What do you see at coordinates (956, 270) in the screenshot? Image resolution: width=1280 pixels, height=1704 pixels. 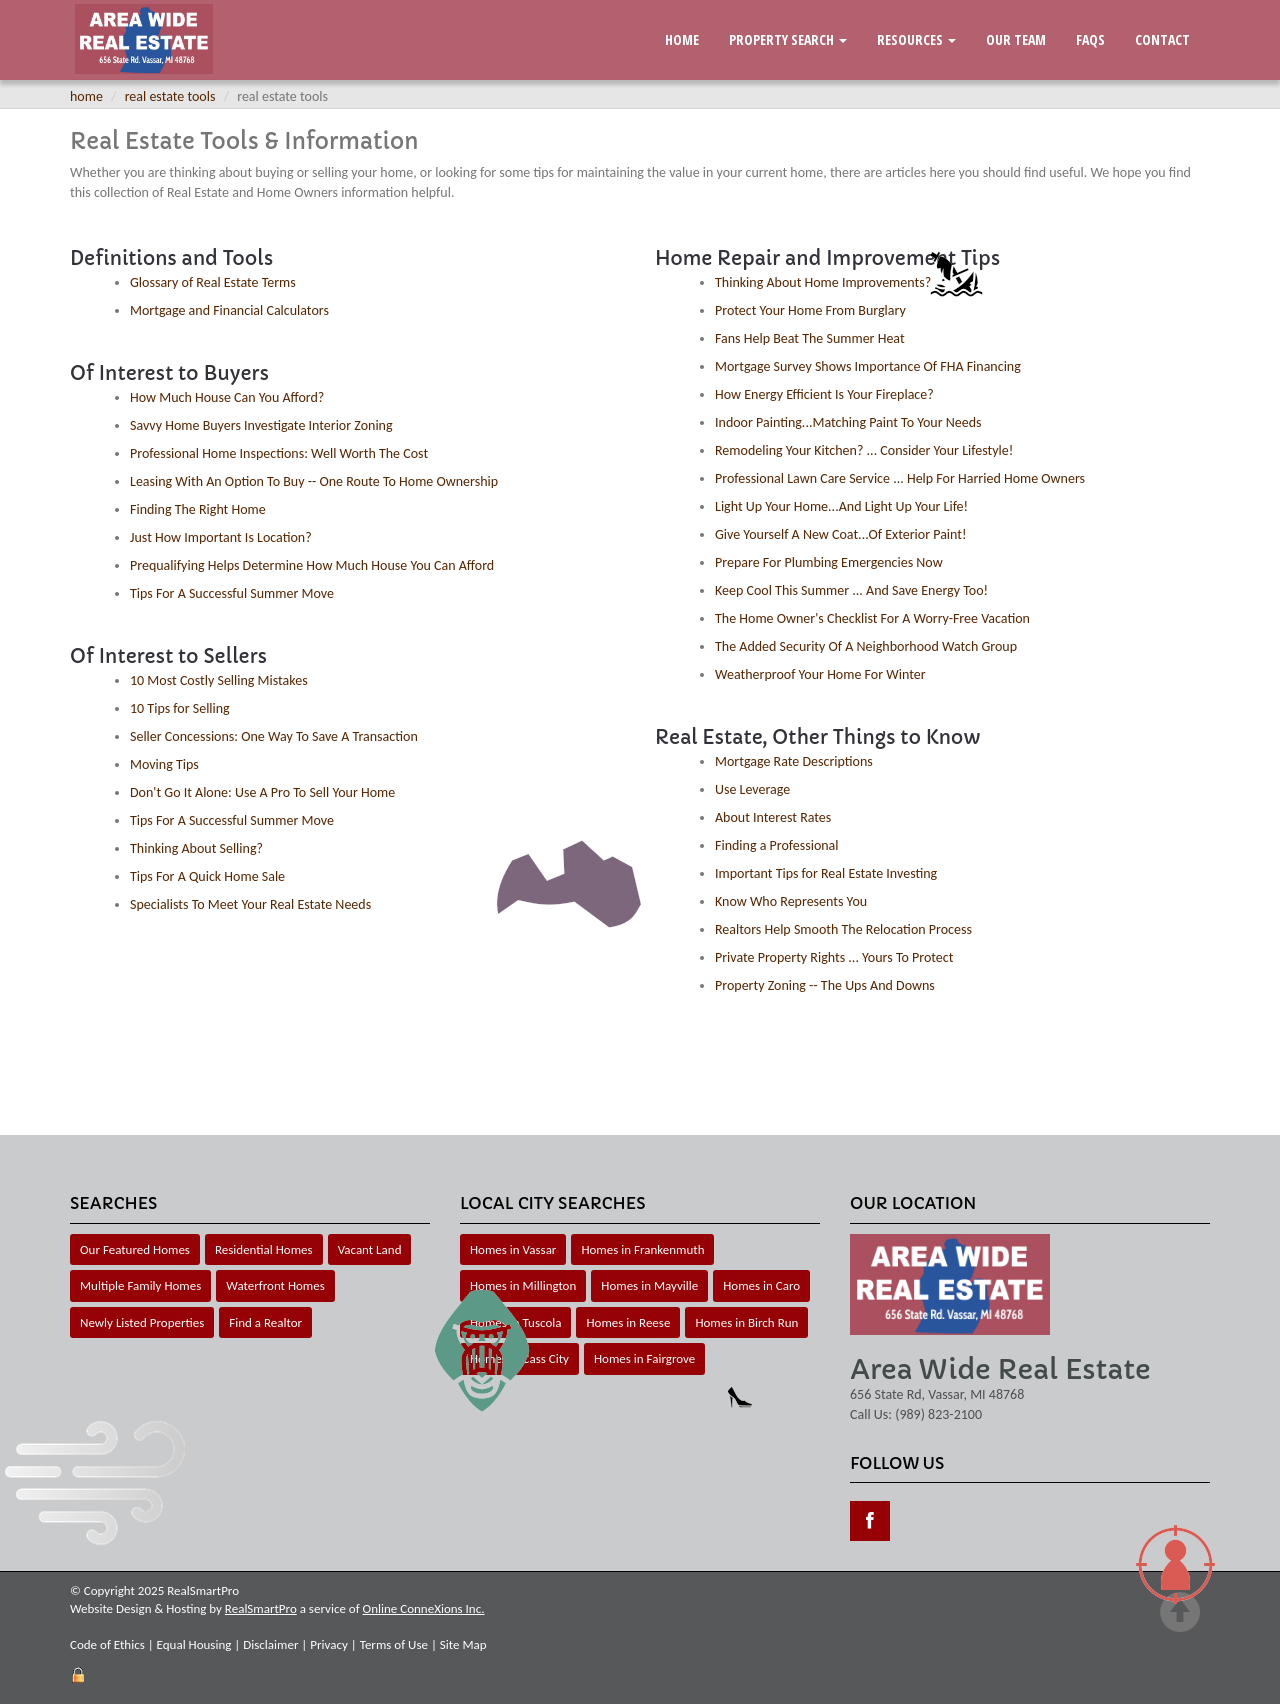 I see `indicates a failed or crashed process` at bounding box center [956, 270].